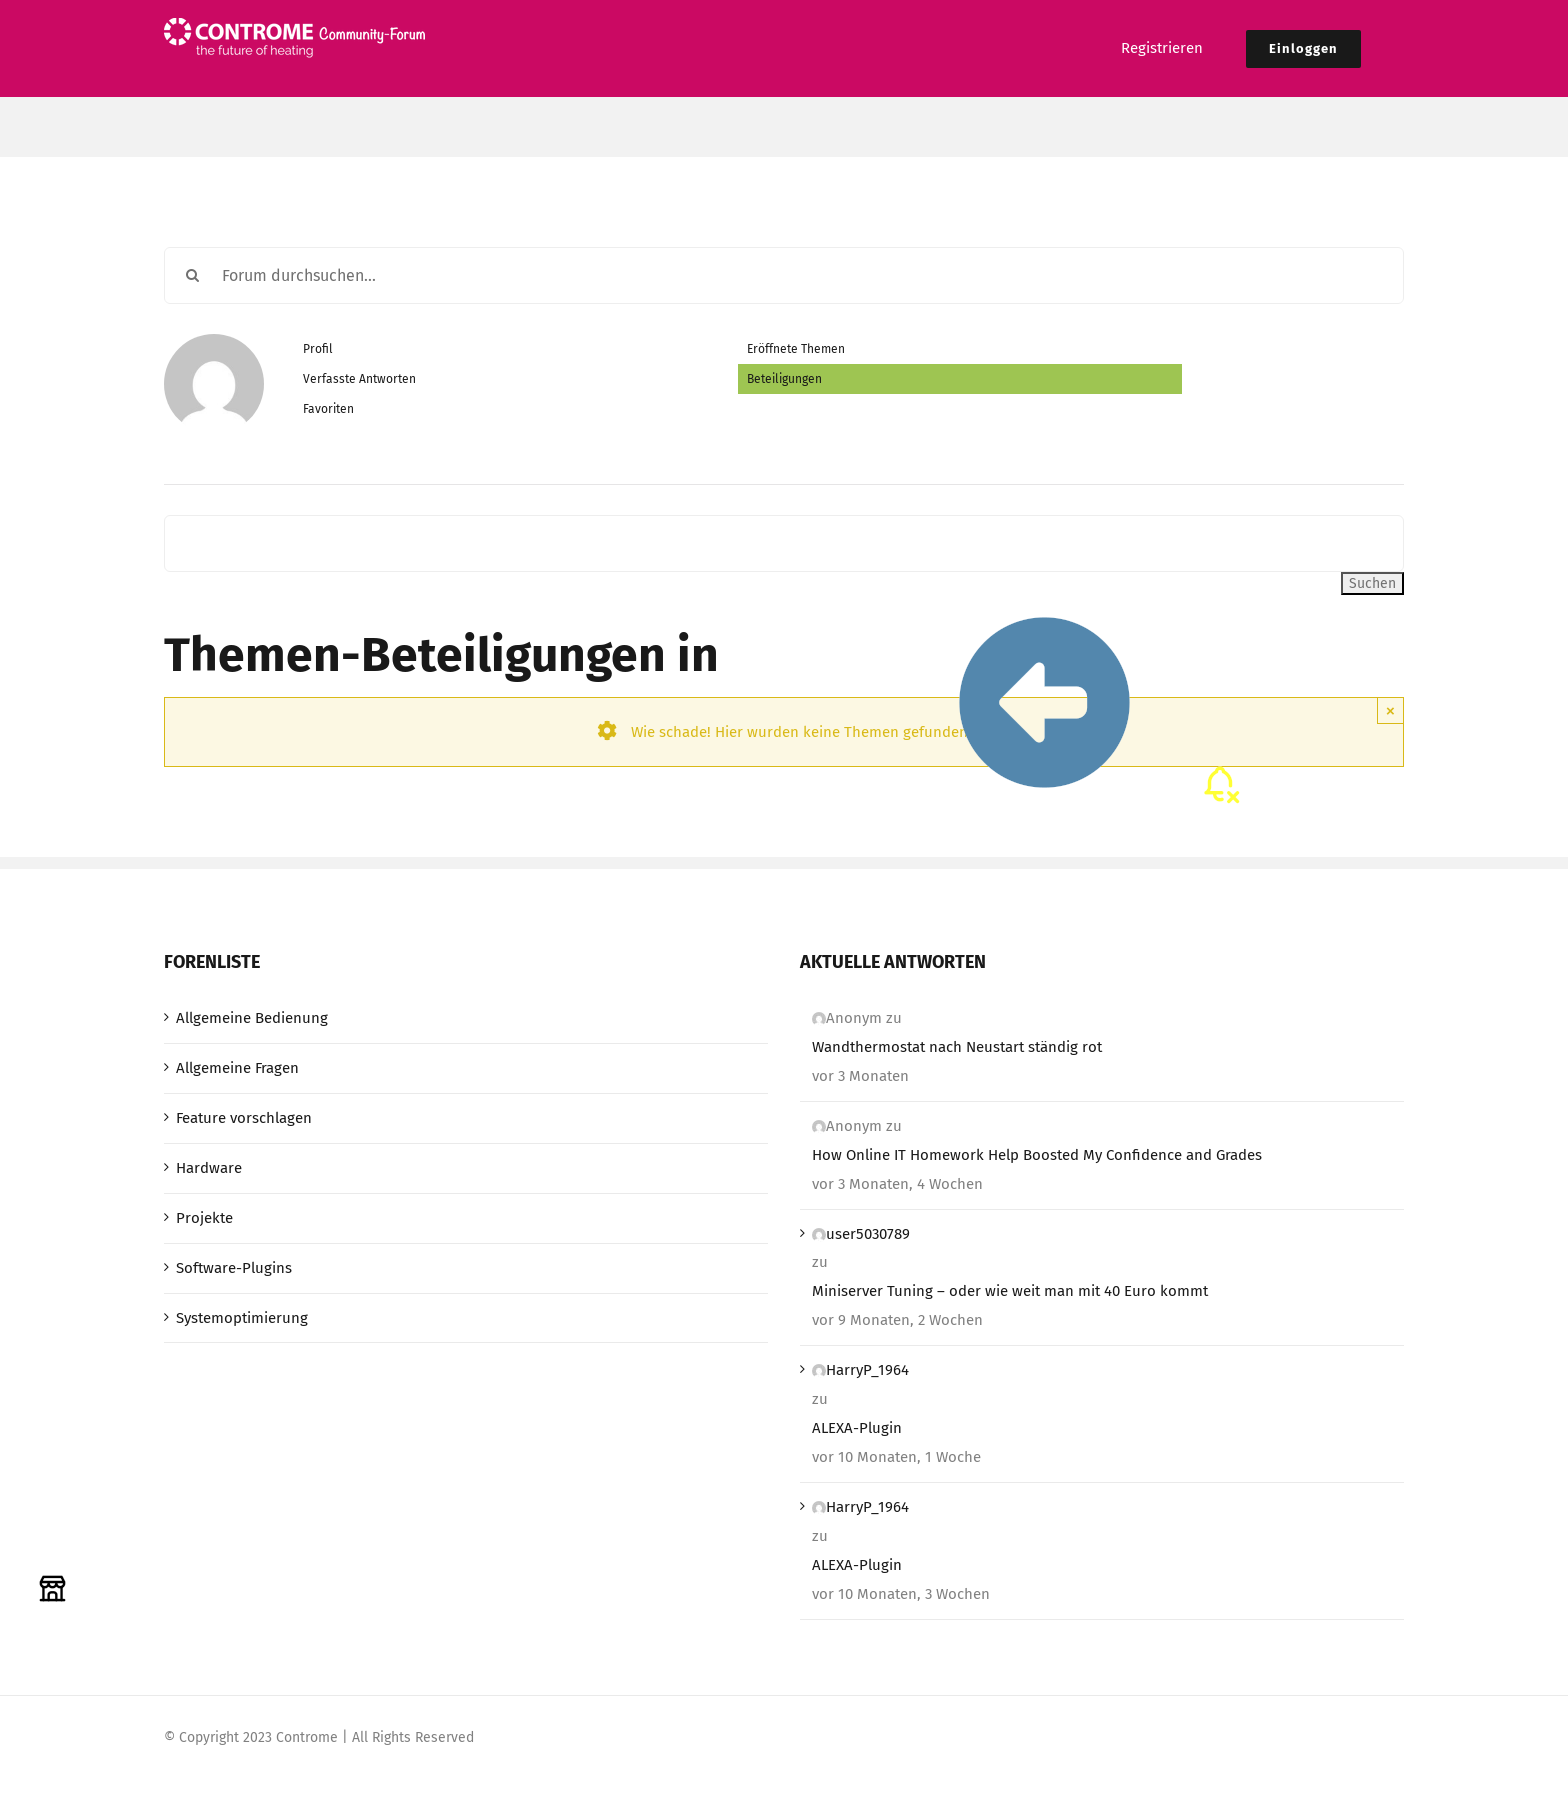 The height and width of the screenshot is (1794, 1568). Describe the element at coordinates (1044, 702) in the screenshot. I see `go back to the previous screen` at that location.